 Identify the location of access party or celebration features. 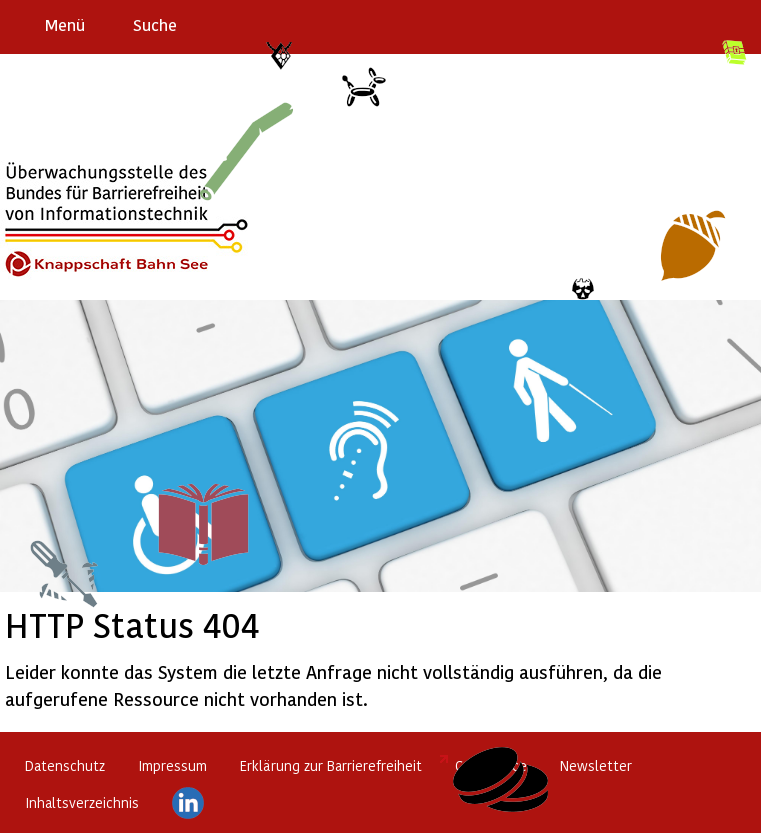
(364, 87).